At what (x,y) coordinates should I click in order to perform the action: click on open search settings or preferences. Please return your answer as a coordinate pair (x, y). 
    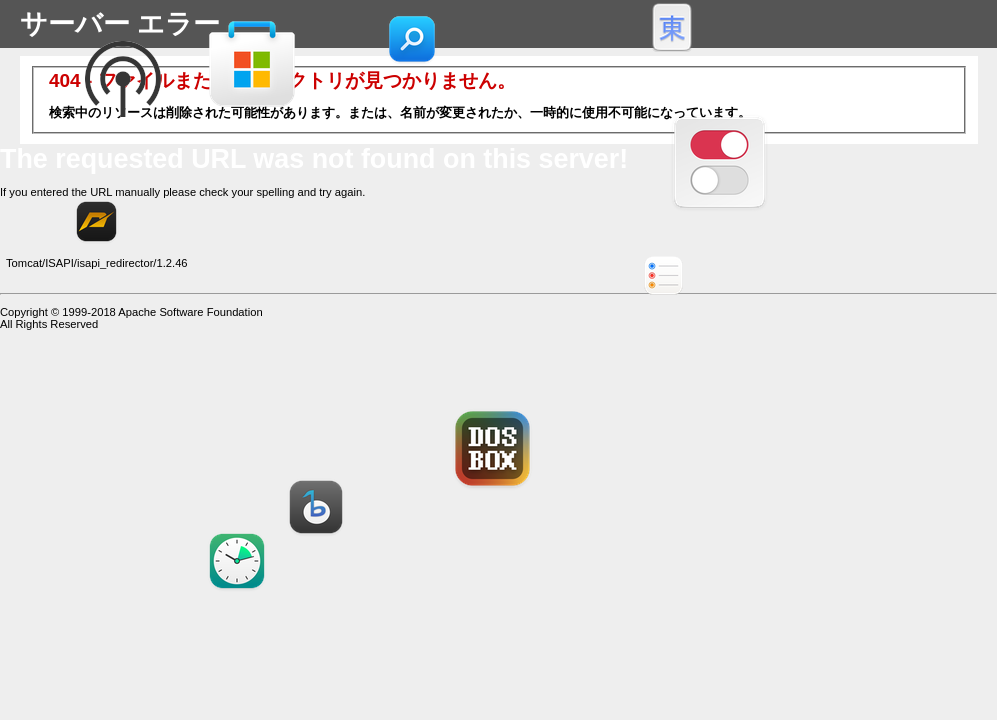
    Looking at the image, I should click on (412, 39).